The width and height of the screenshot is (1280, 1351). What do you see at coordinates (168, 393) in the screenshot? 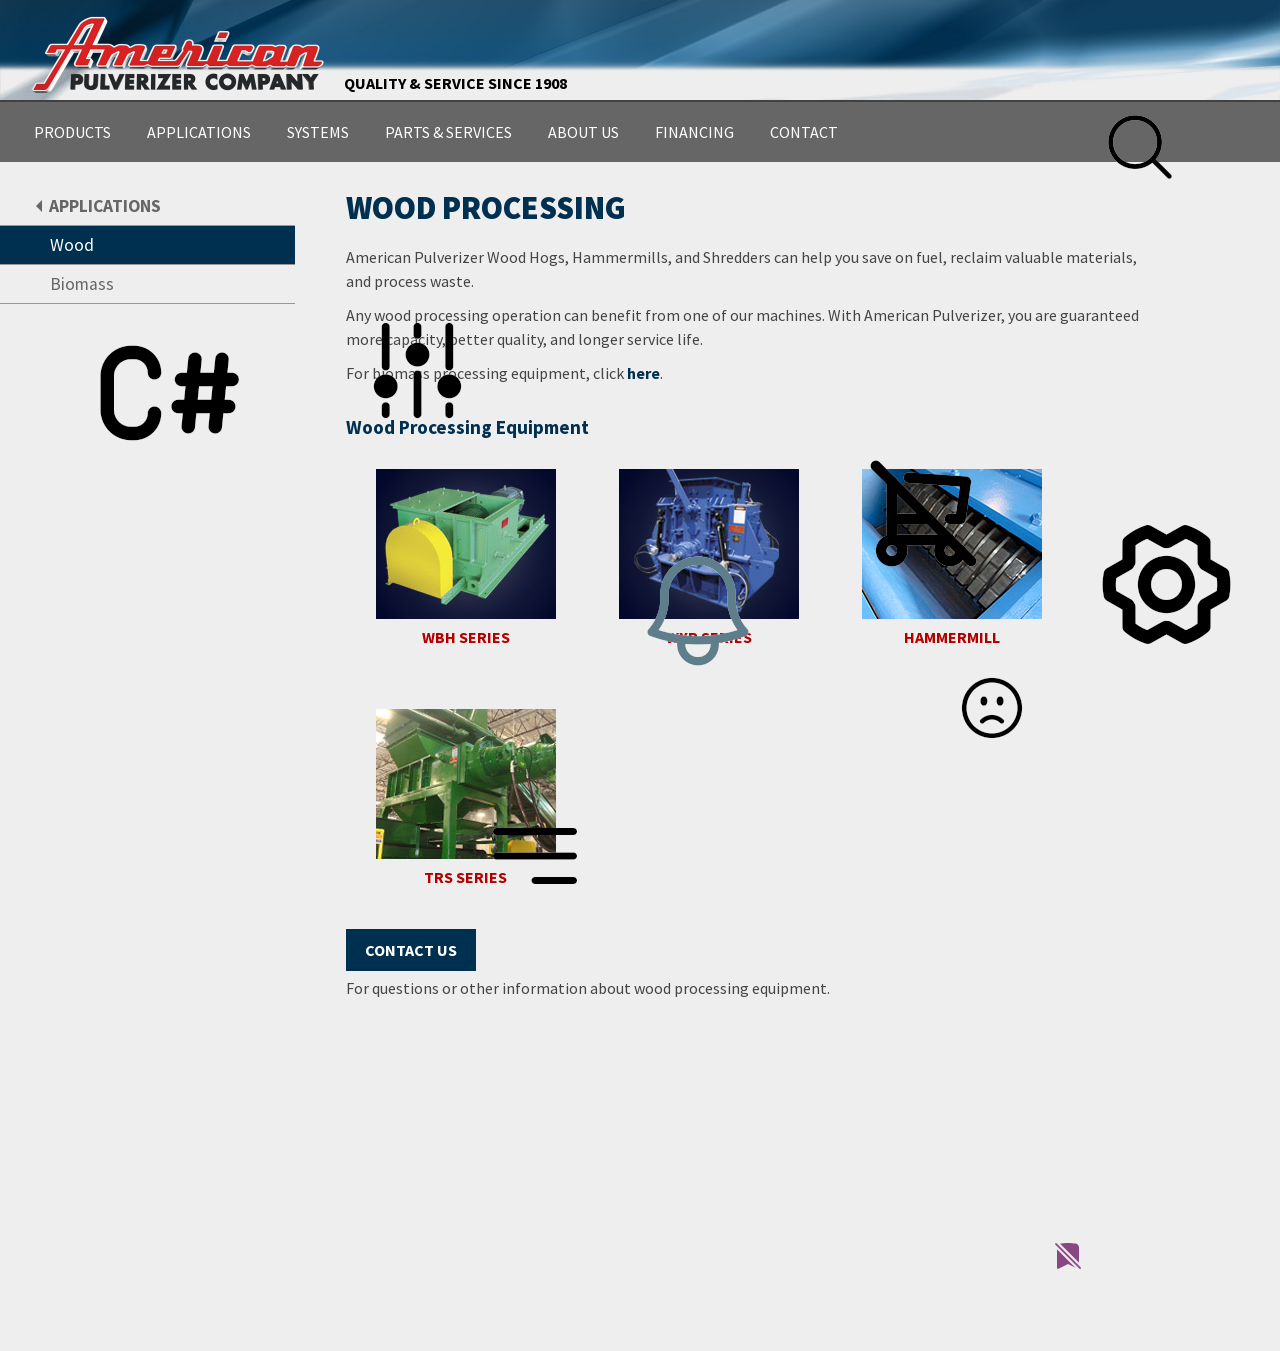
I see `indicates c# programming language` at bounding box center [168, 393].